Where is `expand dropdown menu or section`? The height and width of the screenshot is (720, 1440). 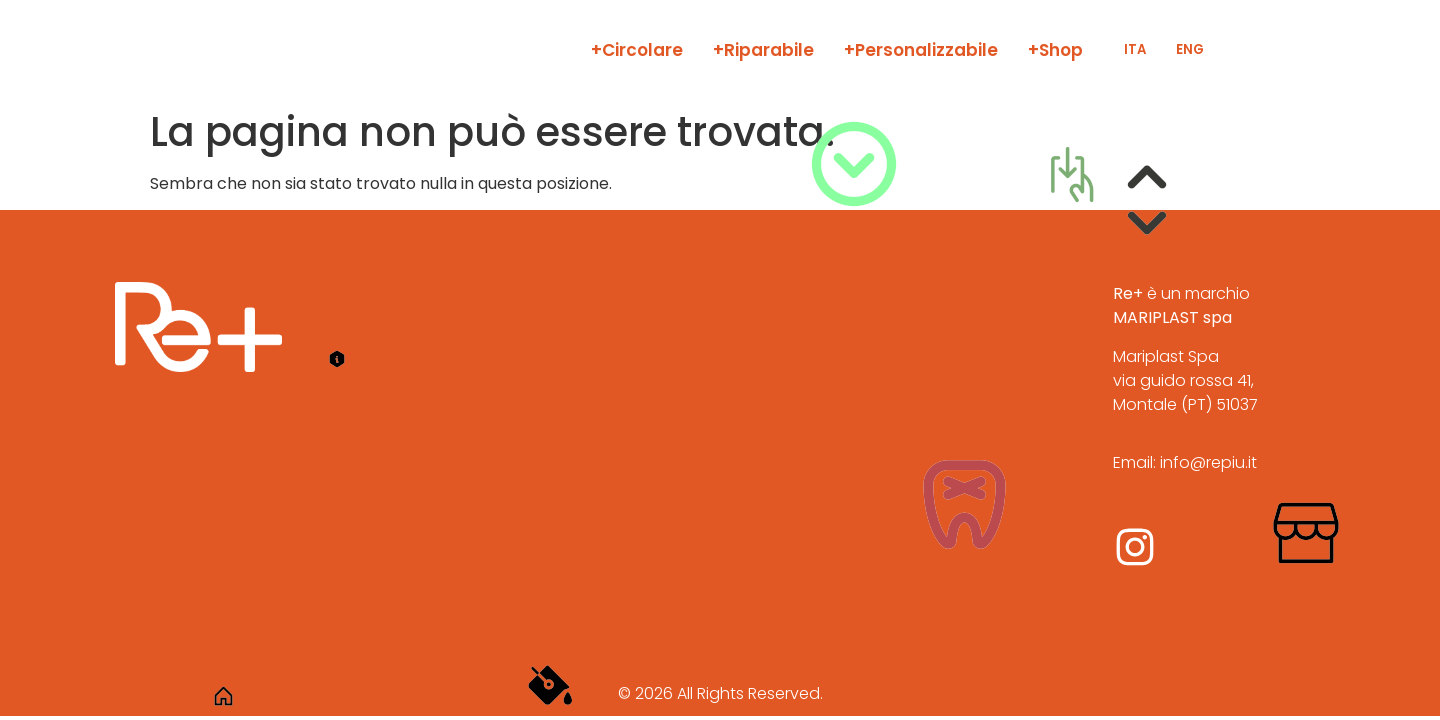 expand dropdown menu or section is located at coordinates (854, 164).